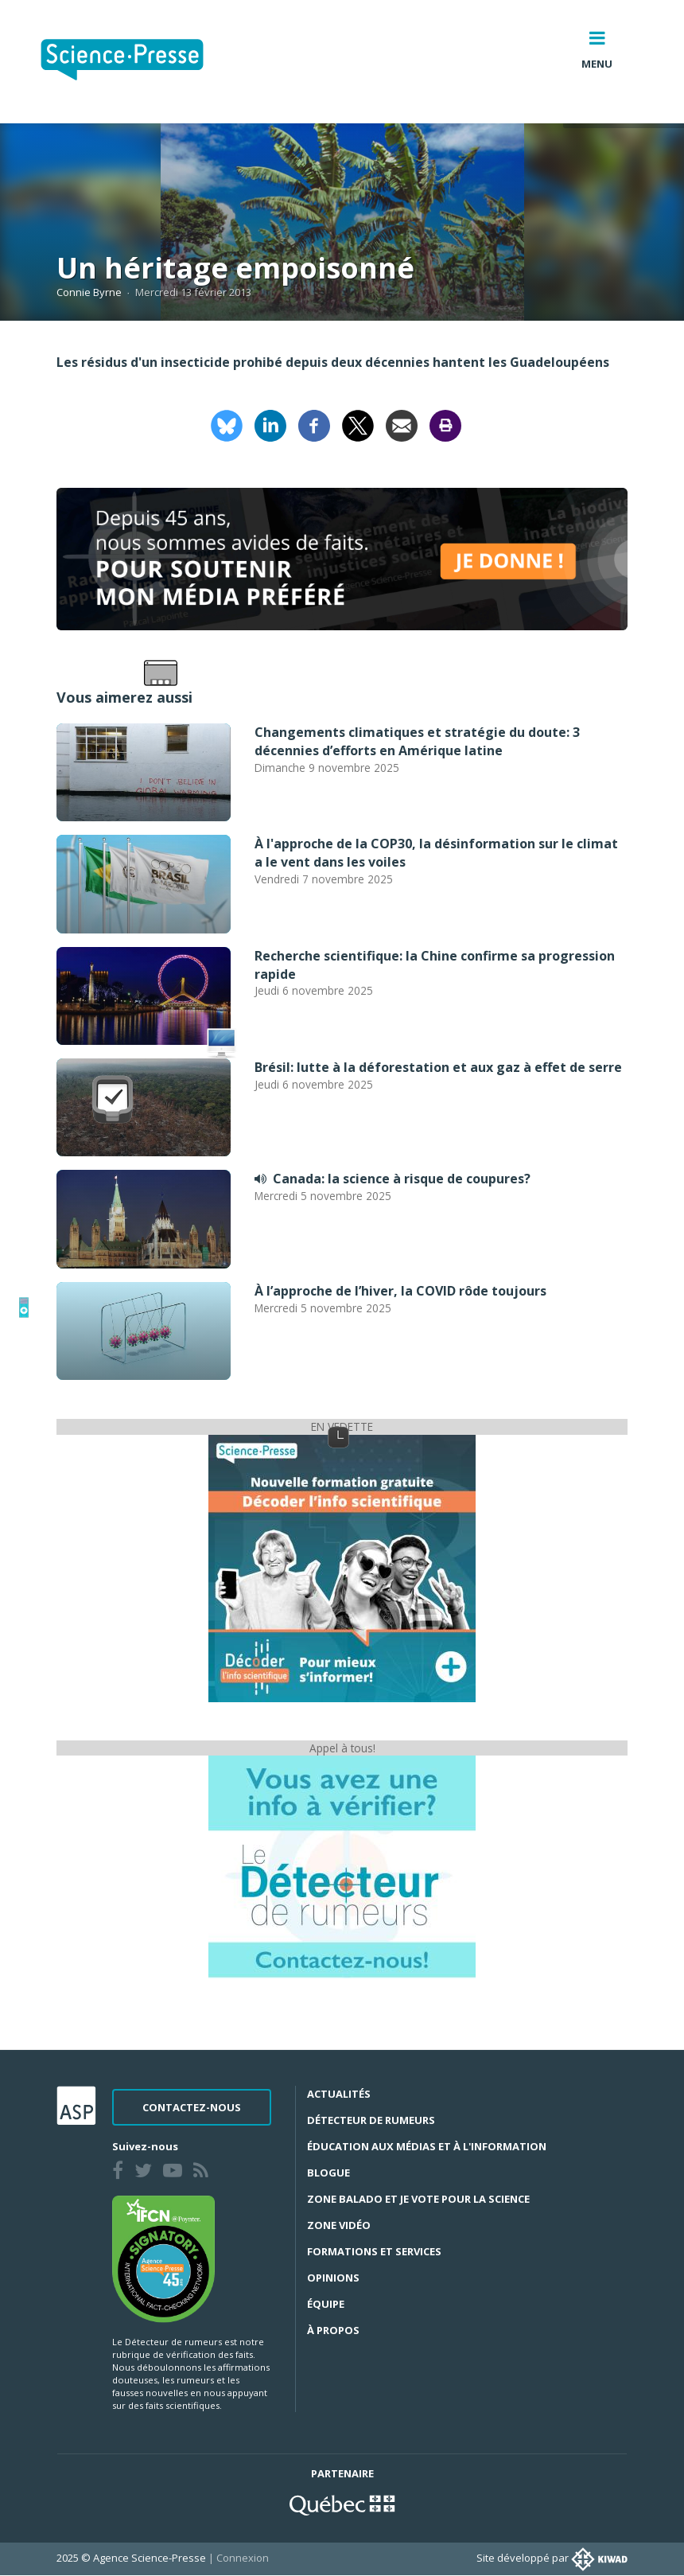  I want to click on access desktop folder in sidebar, so click(161, 673).